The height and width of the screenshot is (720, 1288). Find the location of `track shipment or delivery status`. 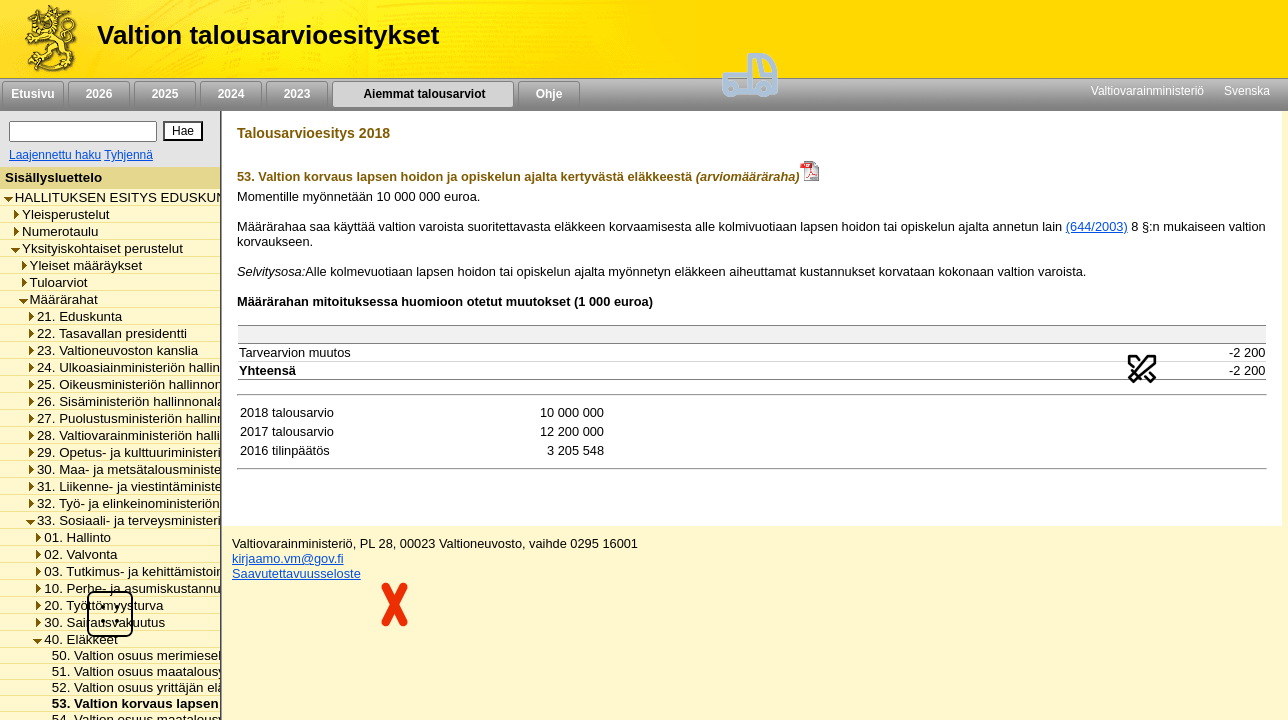

track shipment or delivery status is located at coordinates (750, 75).